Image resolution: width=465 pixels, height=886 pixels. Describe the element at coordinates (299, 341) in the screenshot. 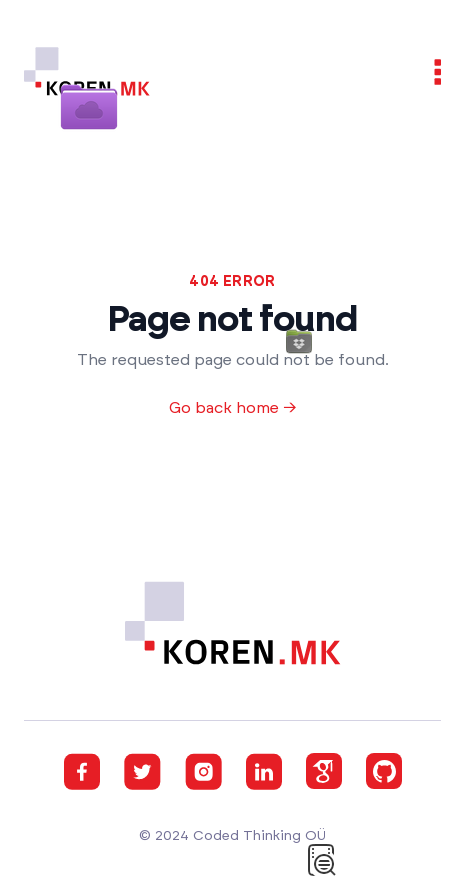

I see `open your dropbox folder` at that location.